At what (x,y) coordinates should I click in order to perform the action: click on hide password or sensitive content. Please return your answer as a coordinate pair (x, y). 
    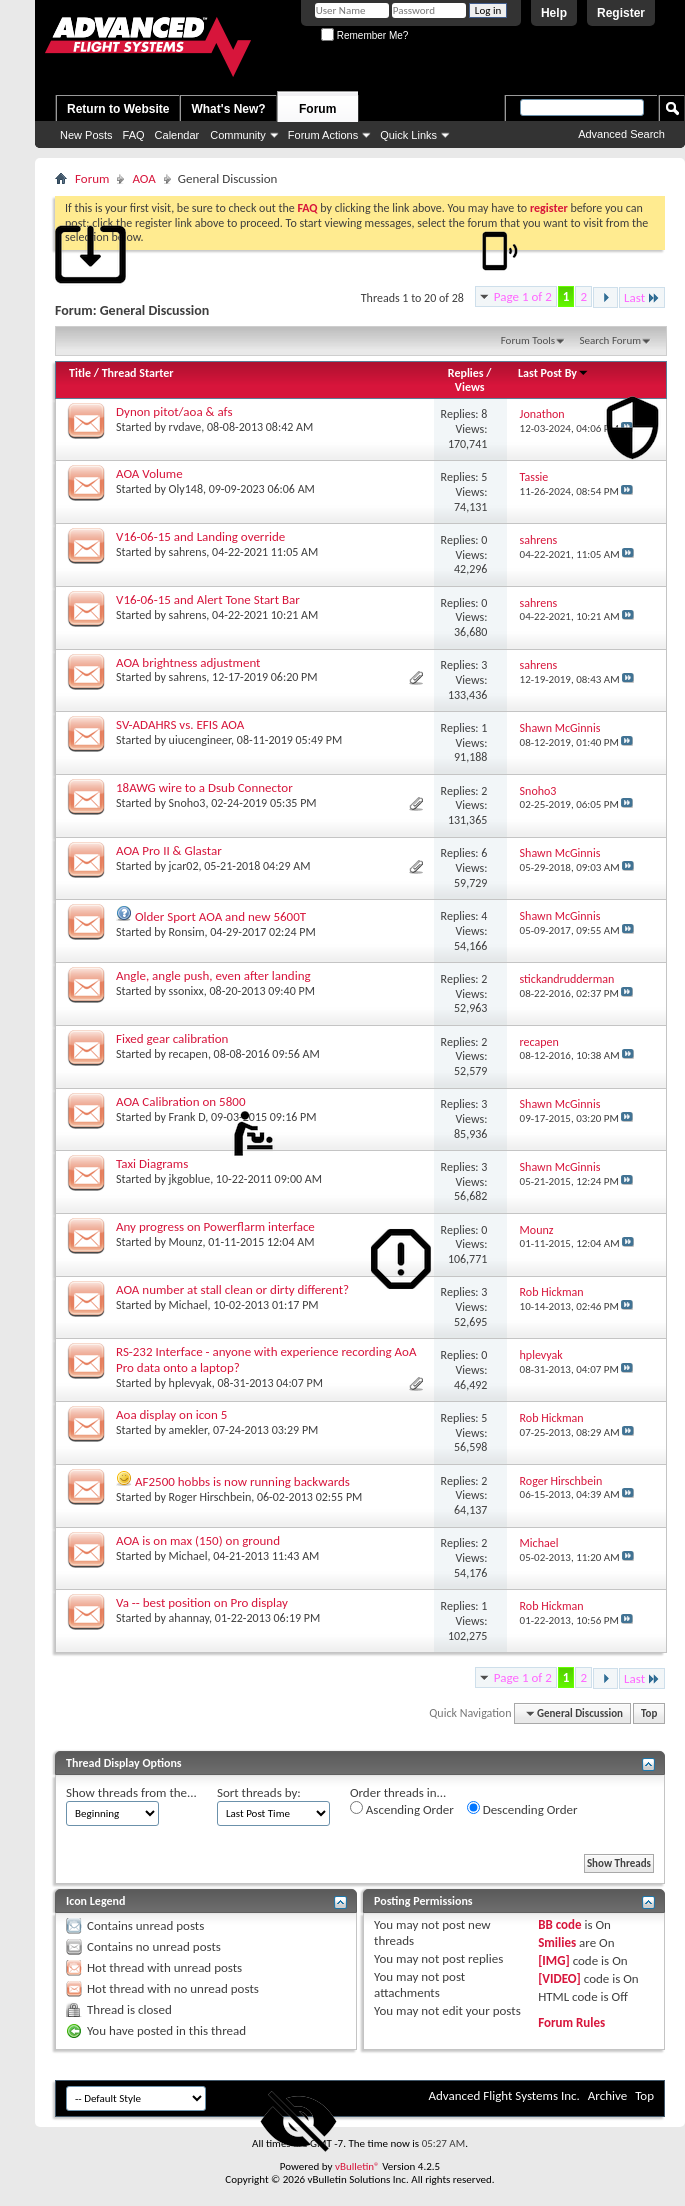
    Looking at the image, I should click on (298, 2121).